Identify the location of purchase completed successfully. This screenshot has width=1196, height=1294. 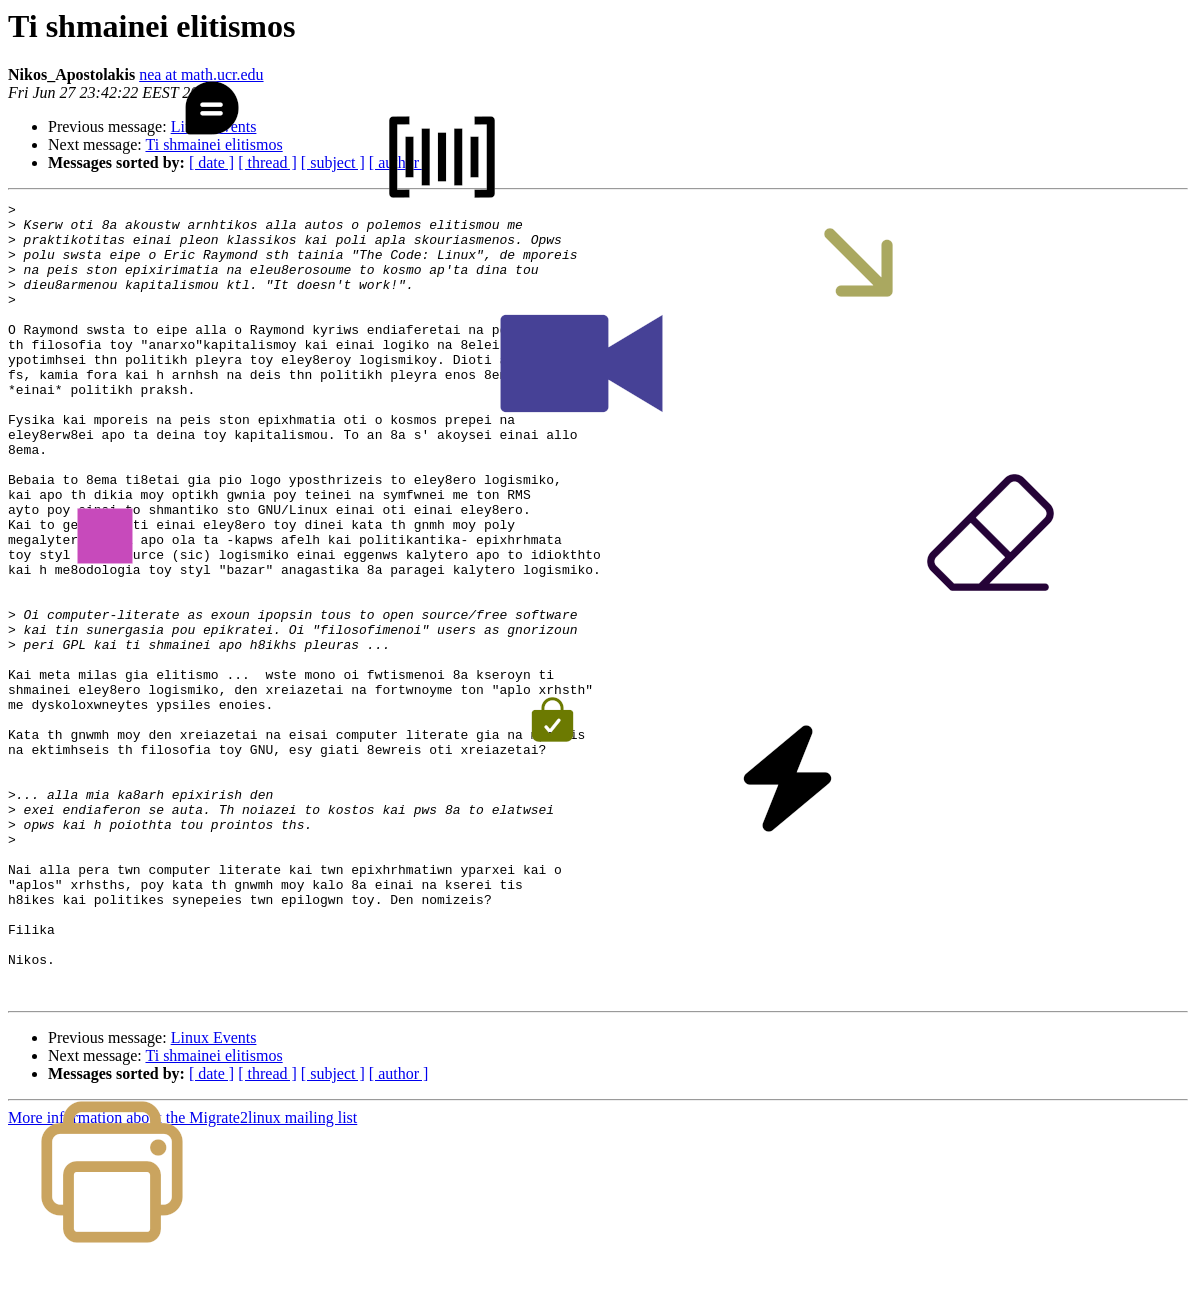
(552, 719).